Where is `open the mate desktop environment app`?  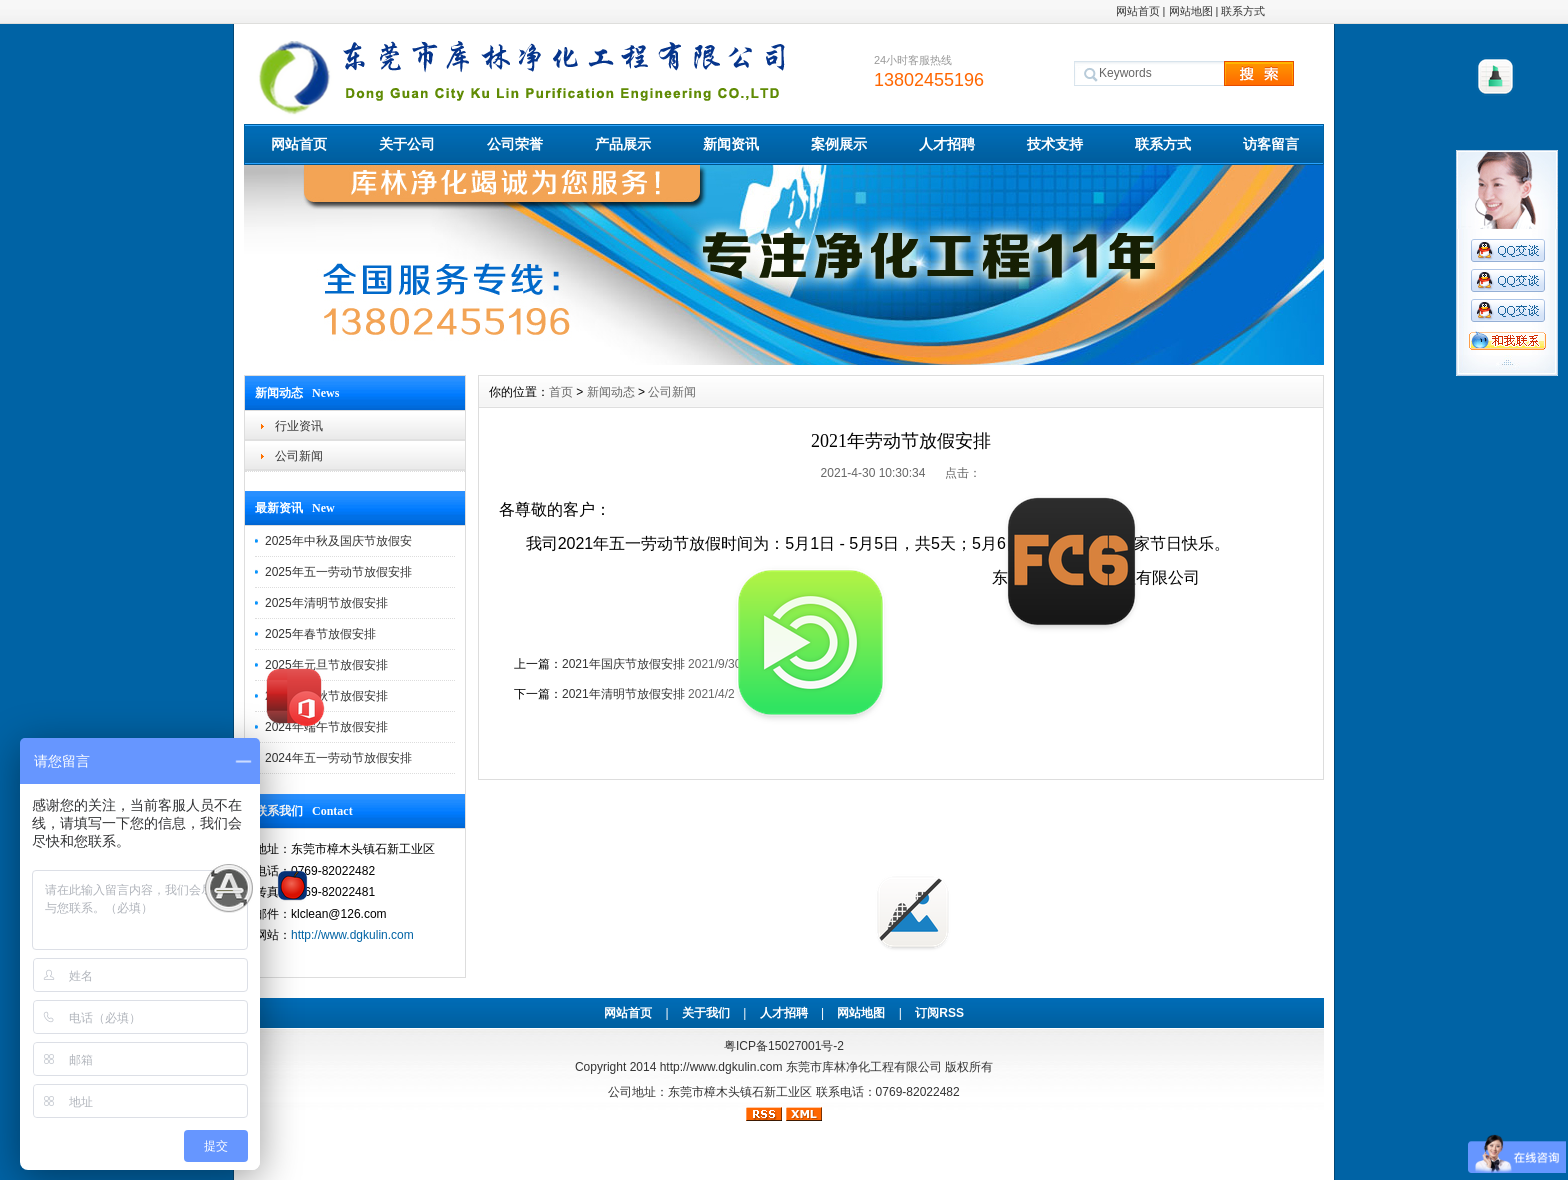 open the mate desktop environment app is located at coordinates (810, 642).